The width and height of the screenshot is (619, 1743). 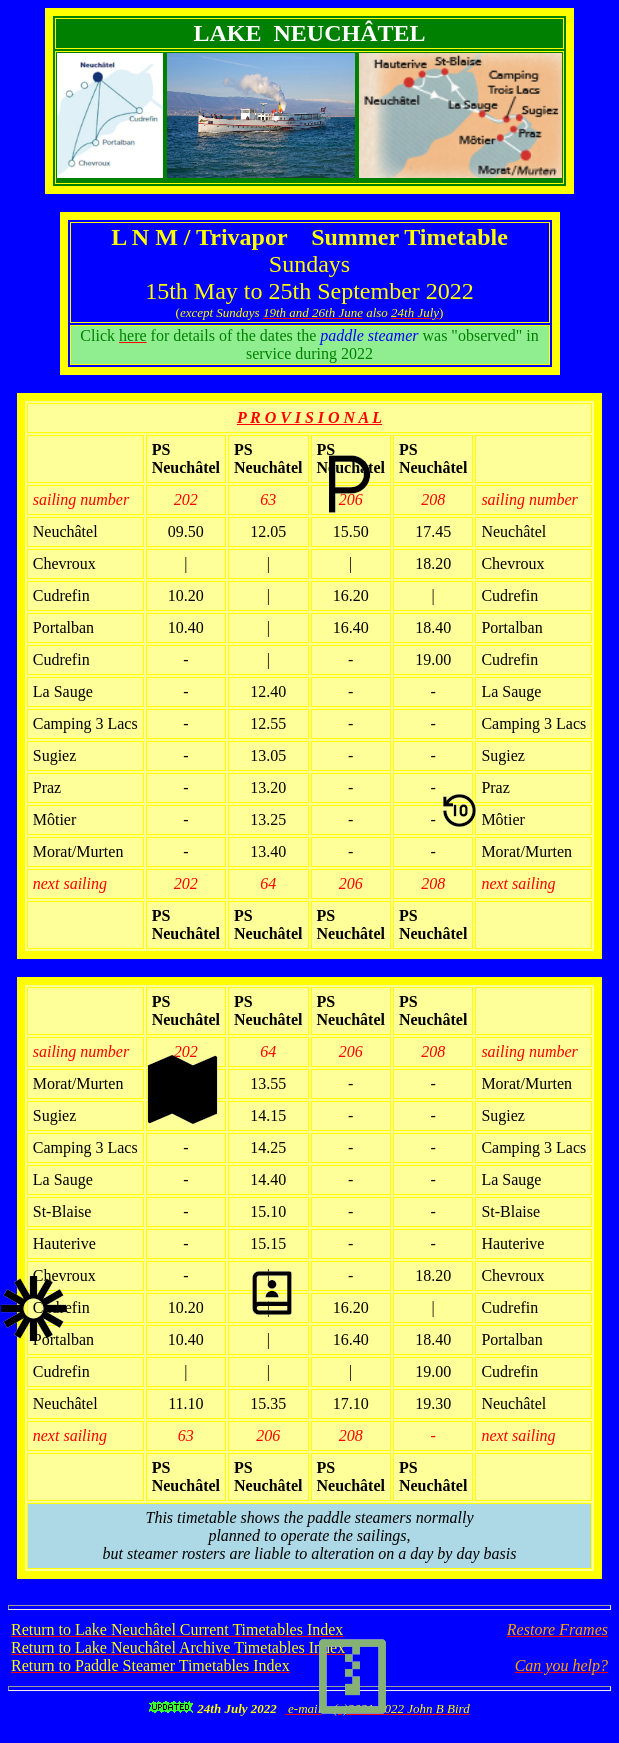 What do you see at coordinates (182, 1089) in the screenshot?
I see `open map view` at bounding box center [182, 1089].